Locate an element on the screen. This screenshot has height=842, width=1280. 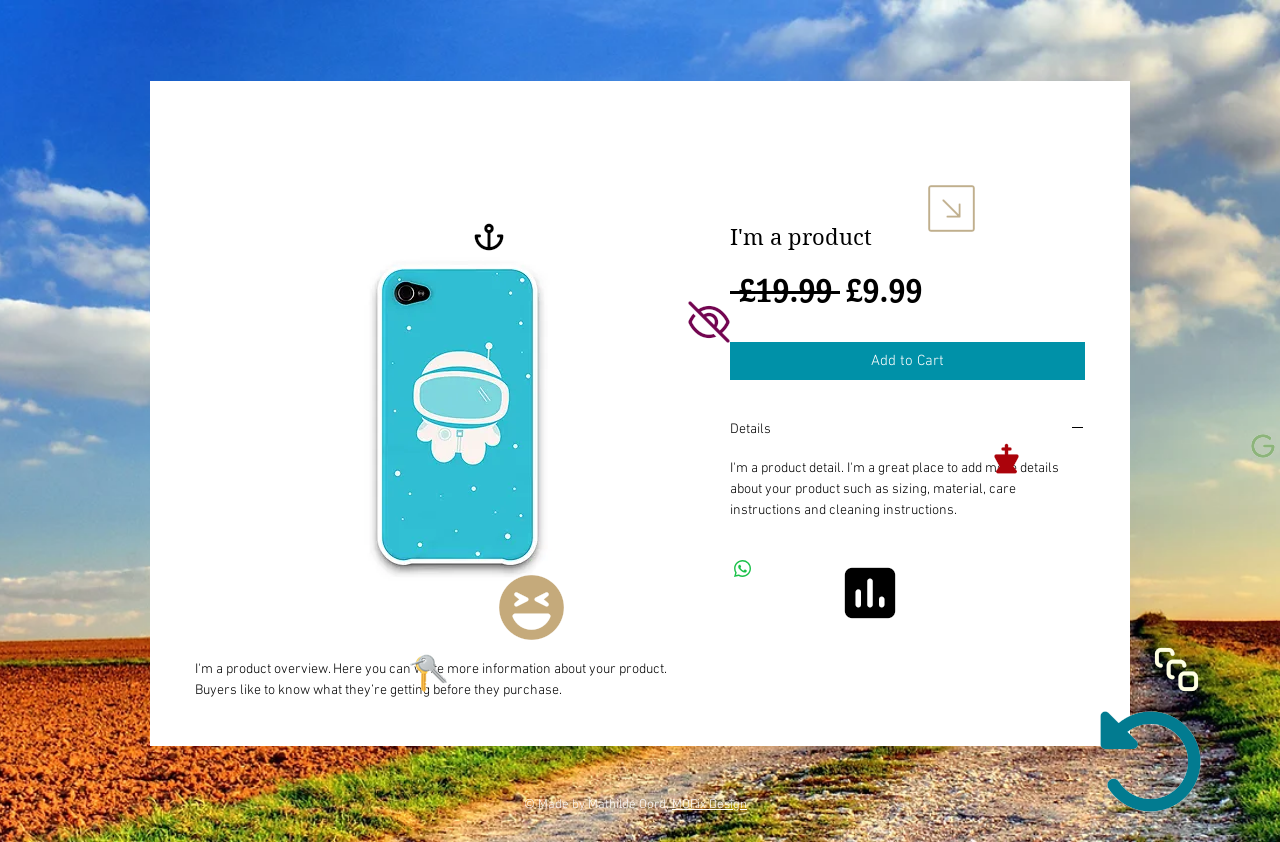
indicates items starting with the letter G is located at coordinates (1263, 446).